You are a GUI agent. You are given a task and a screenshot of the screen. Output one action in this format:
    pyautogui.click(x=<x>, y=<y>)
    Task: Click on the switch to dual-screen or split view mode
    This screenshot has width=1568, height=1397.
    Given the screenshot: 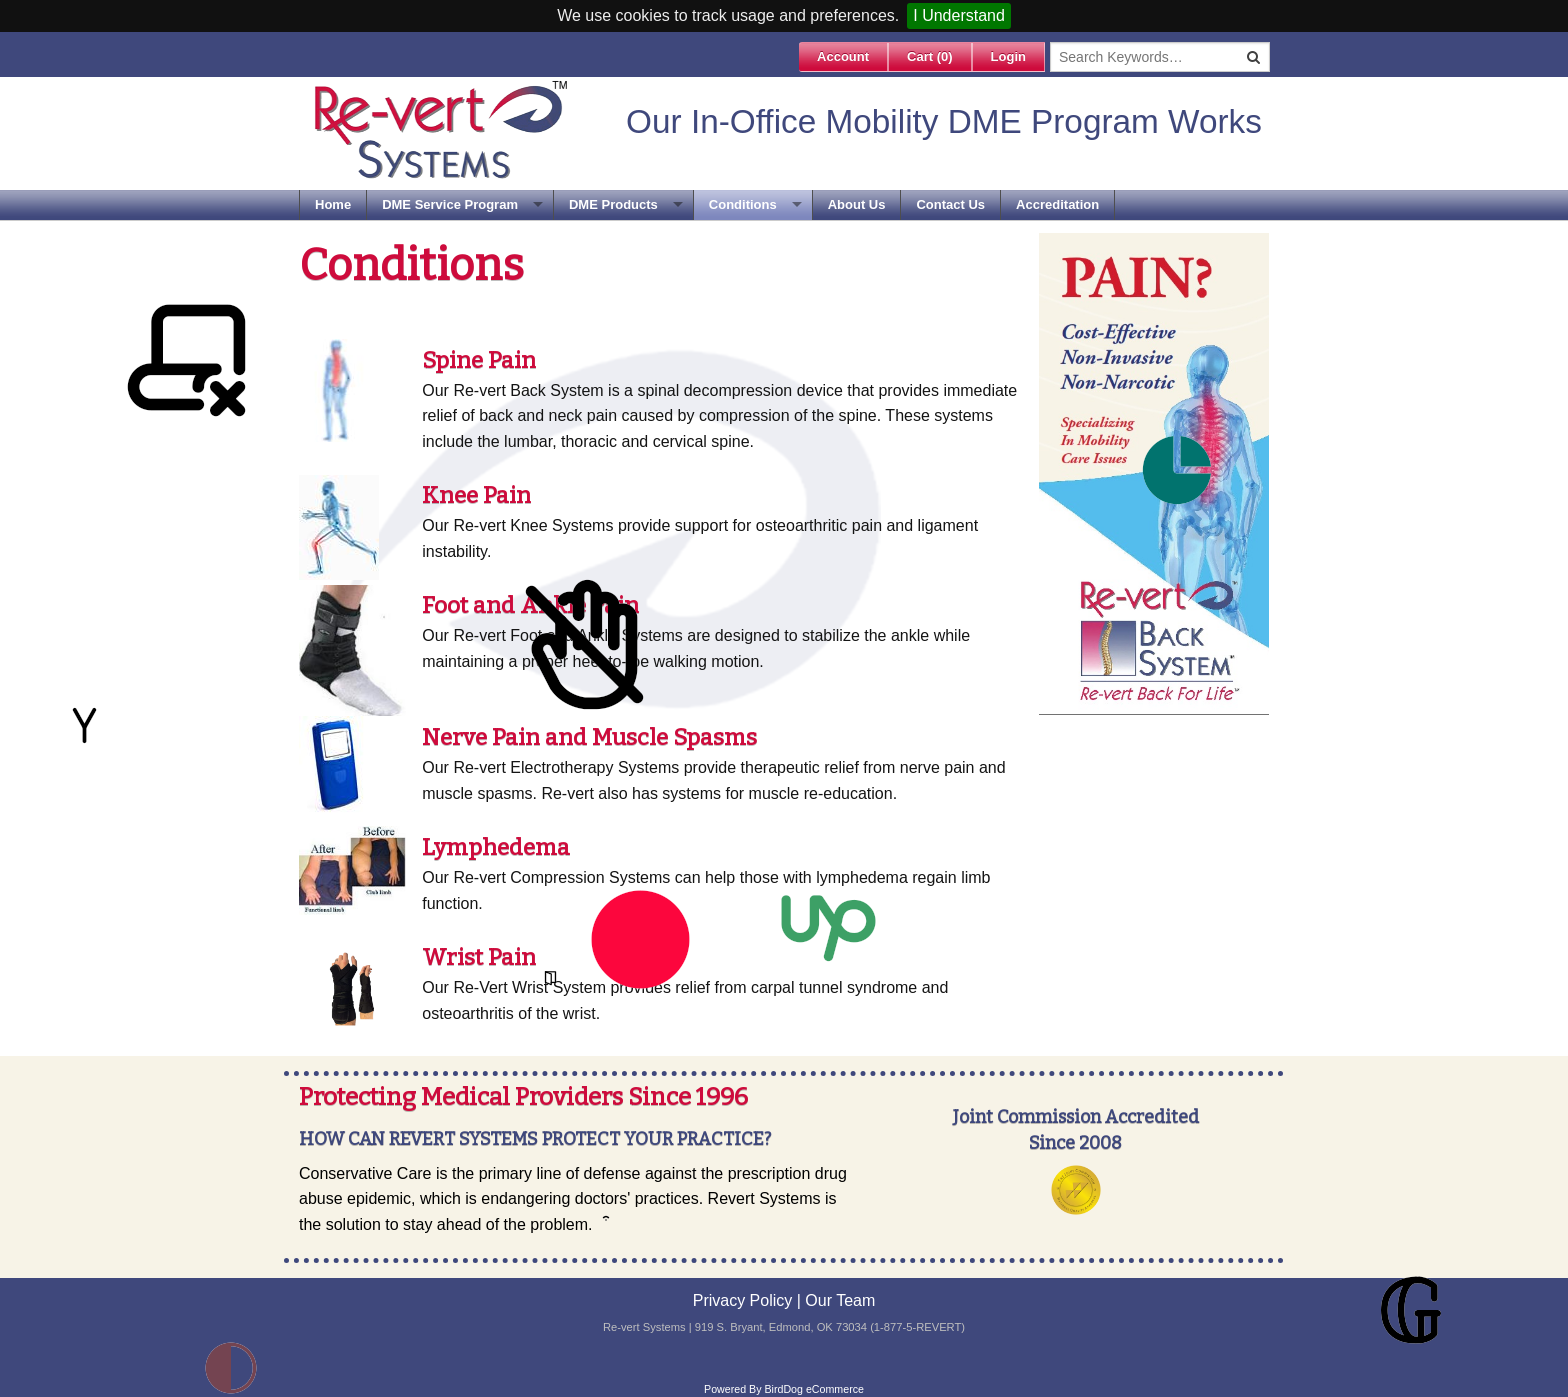 What is the action you would take?
    pyautogui.click(x=550, y=977)
    